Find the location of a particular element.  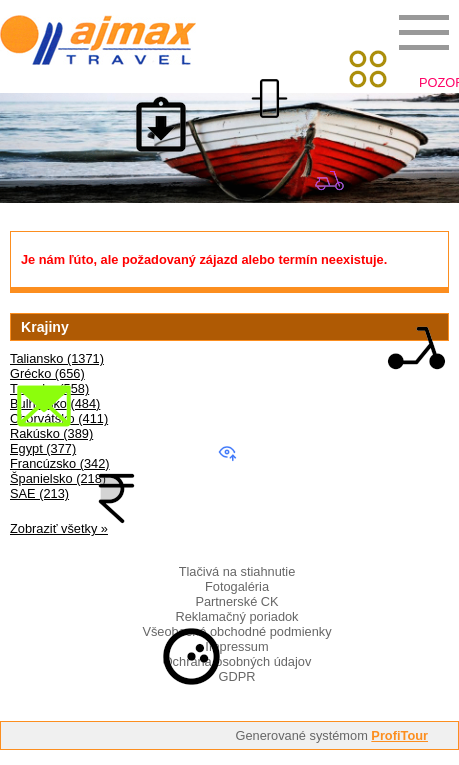

download or receive an assignment is located at coordinates (161, 127).